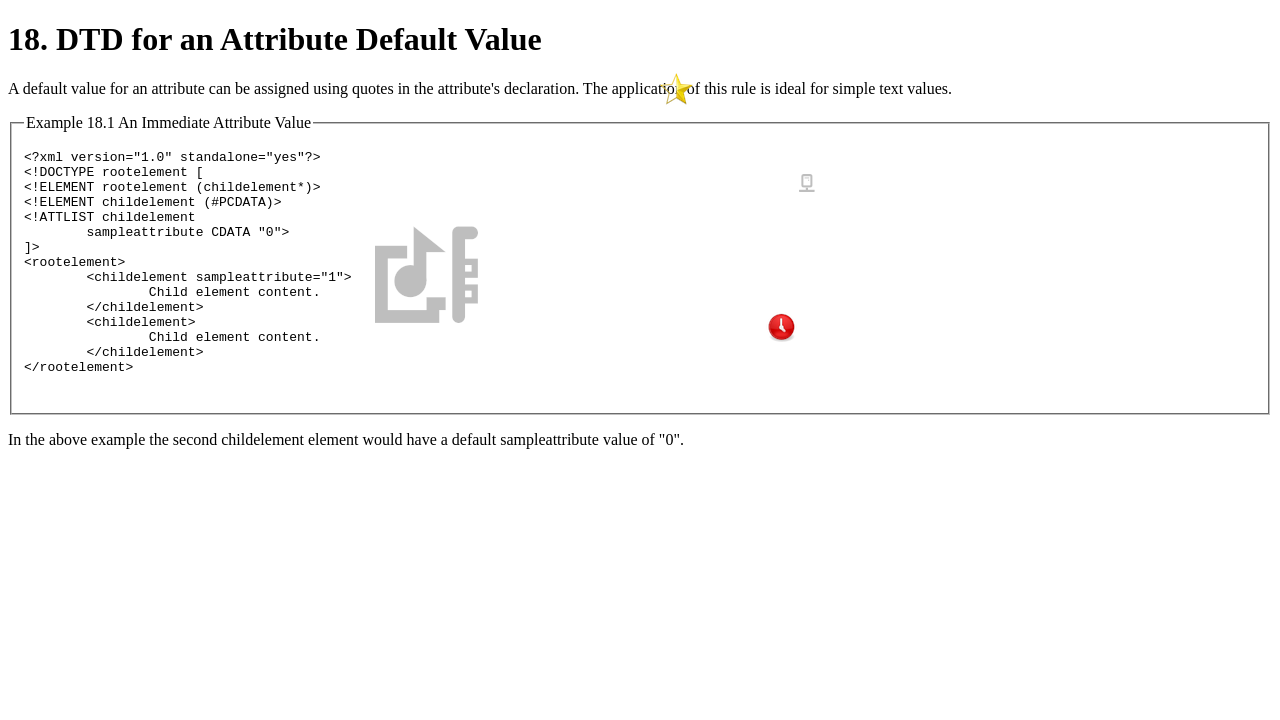 The image size is (1280, 720). Describe the element at coordinates (676, 90) in the screenshot. I see `indicates a partial or half rating` at that location.